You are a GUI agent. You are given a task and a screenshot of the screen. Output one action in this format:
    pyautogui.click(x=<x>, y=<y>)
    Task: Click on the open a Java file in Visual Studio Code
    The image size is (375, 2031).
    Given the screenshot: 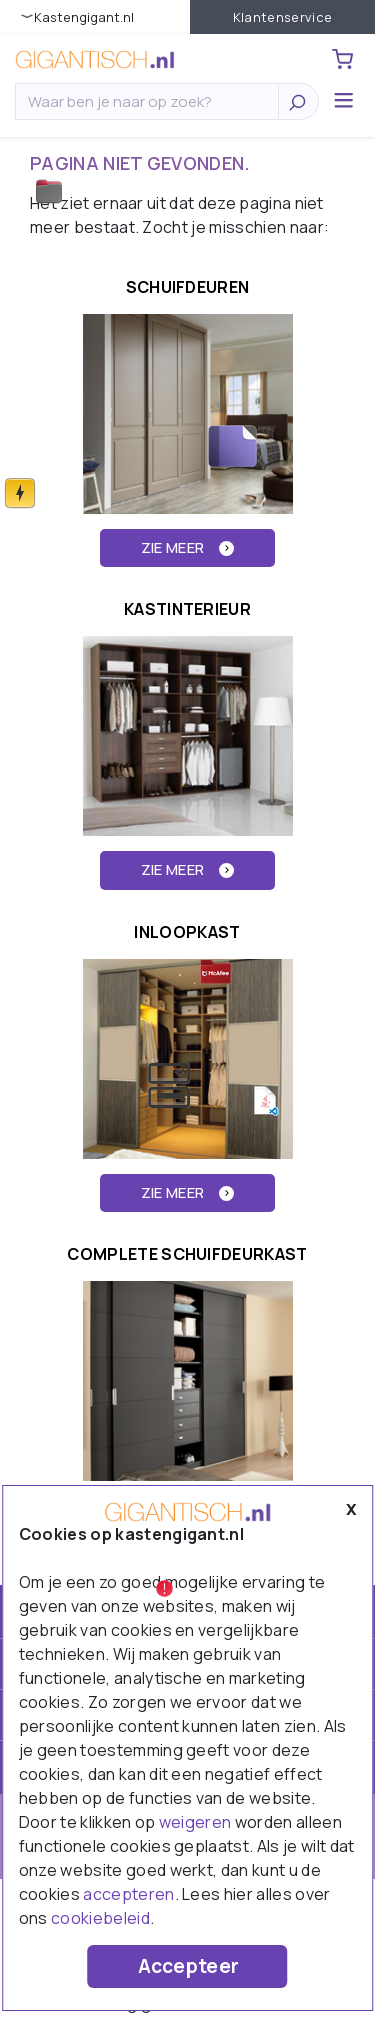 What is the action you would take?
    pyautogui.click(x=265, y=1101)
    